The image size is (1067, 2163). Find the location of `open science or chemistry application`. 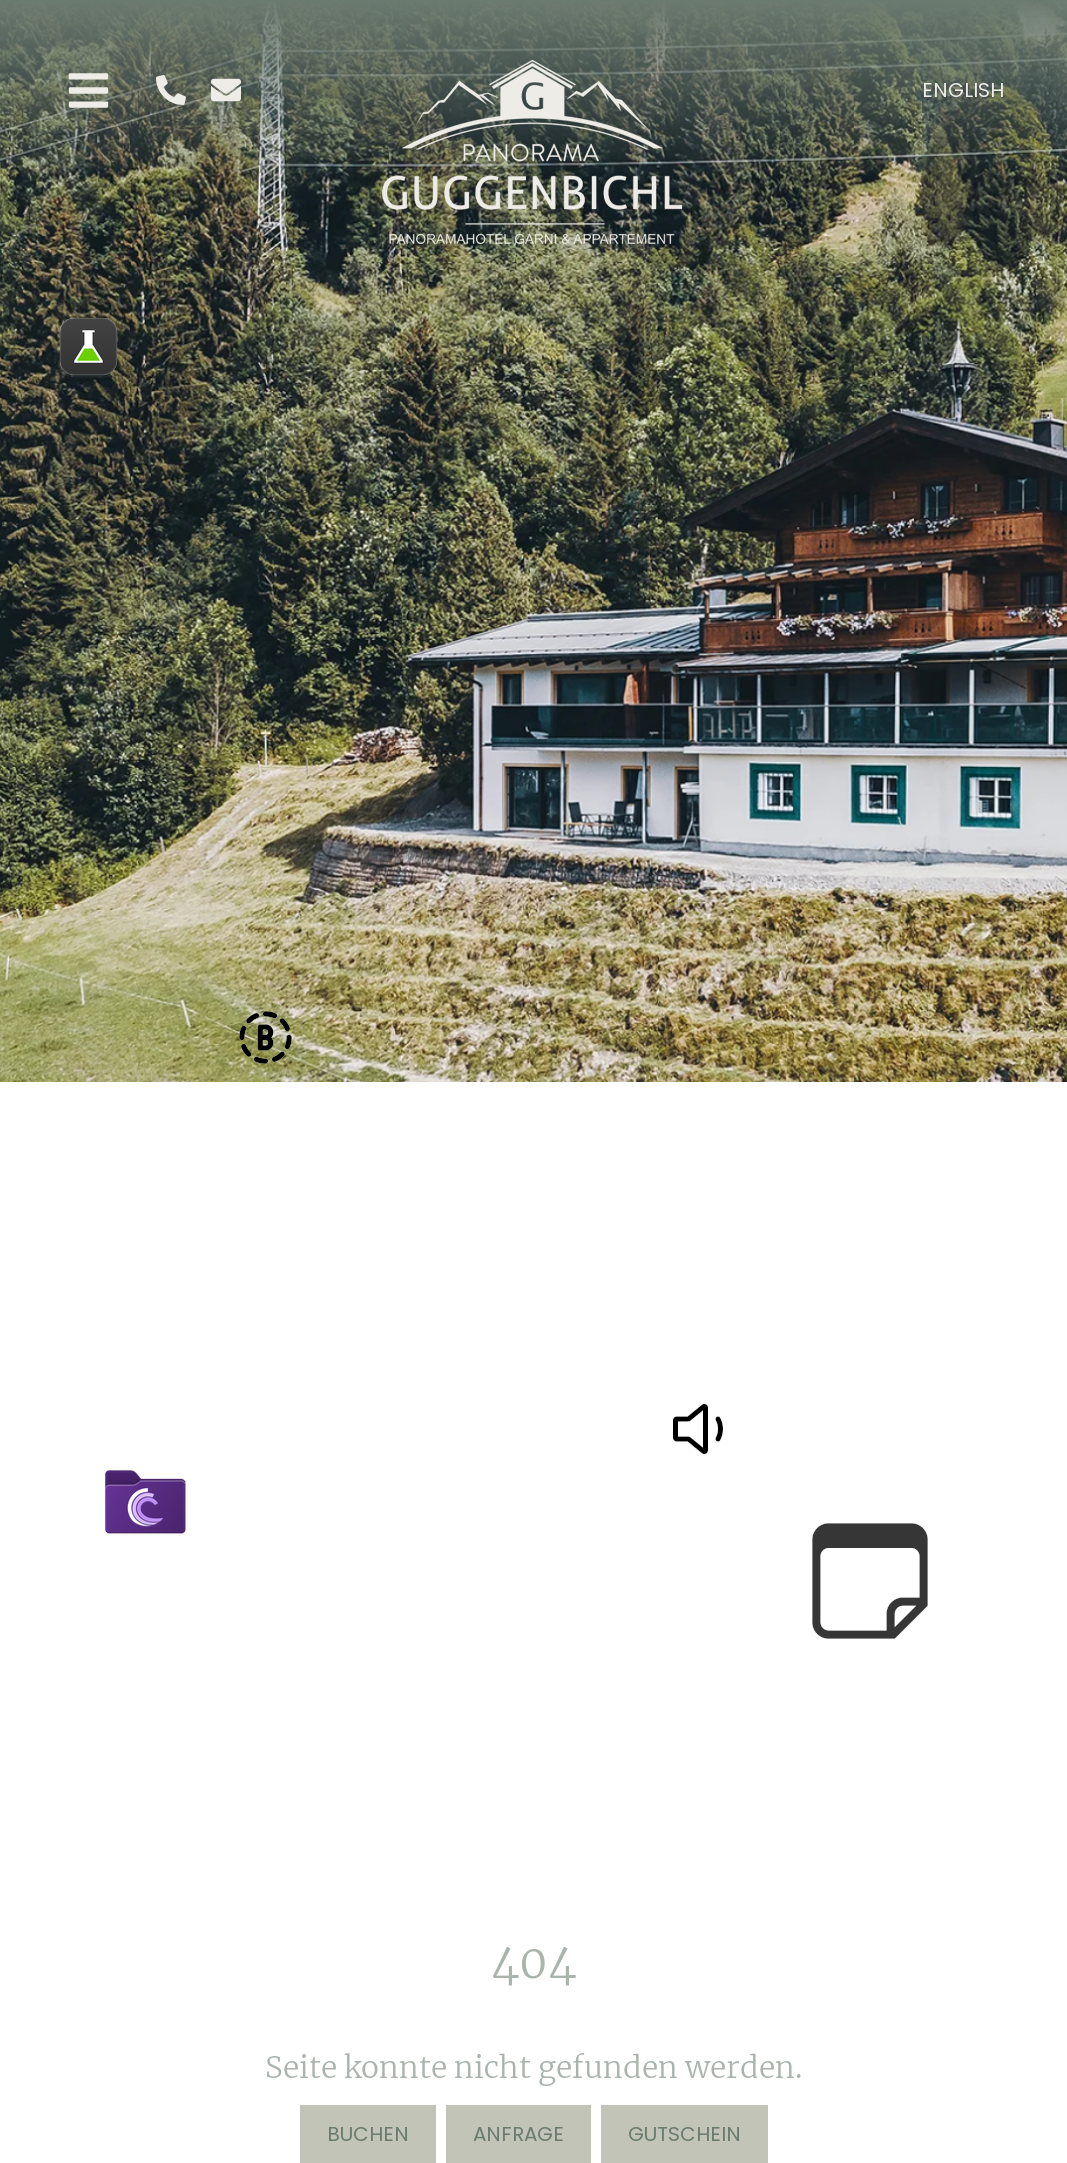

open science or chemistry application is located at coordinates (88, 346).